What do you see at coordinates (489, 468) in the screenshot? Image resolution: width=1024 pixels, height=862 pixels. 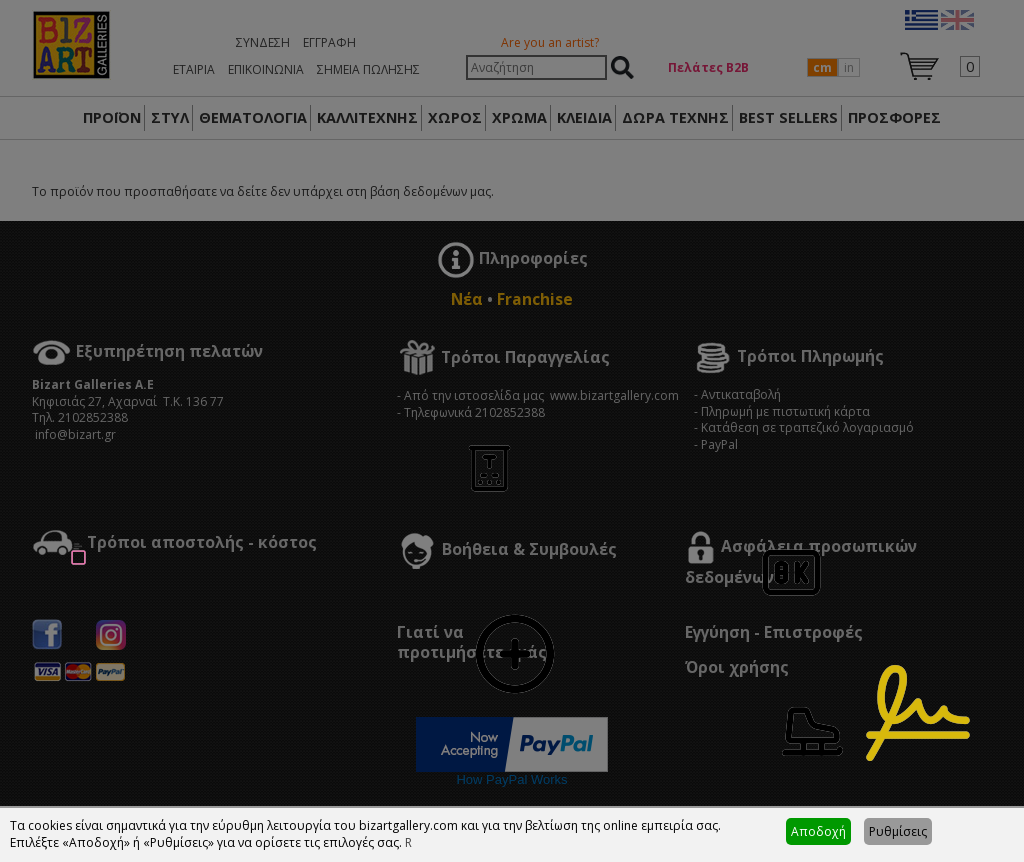 I see `view data table or spreadsheet` at bounding box center [489, 468].